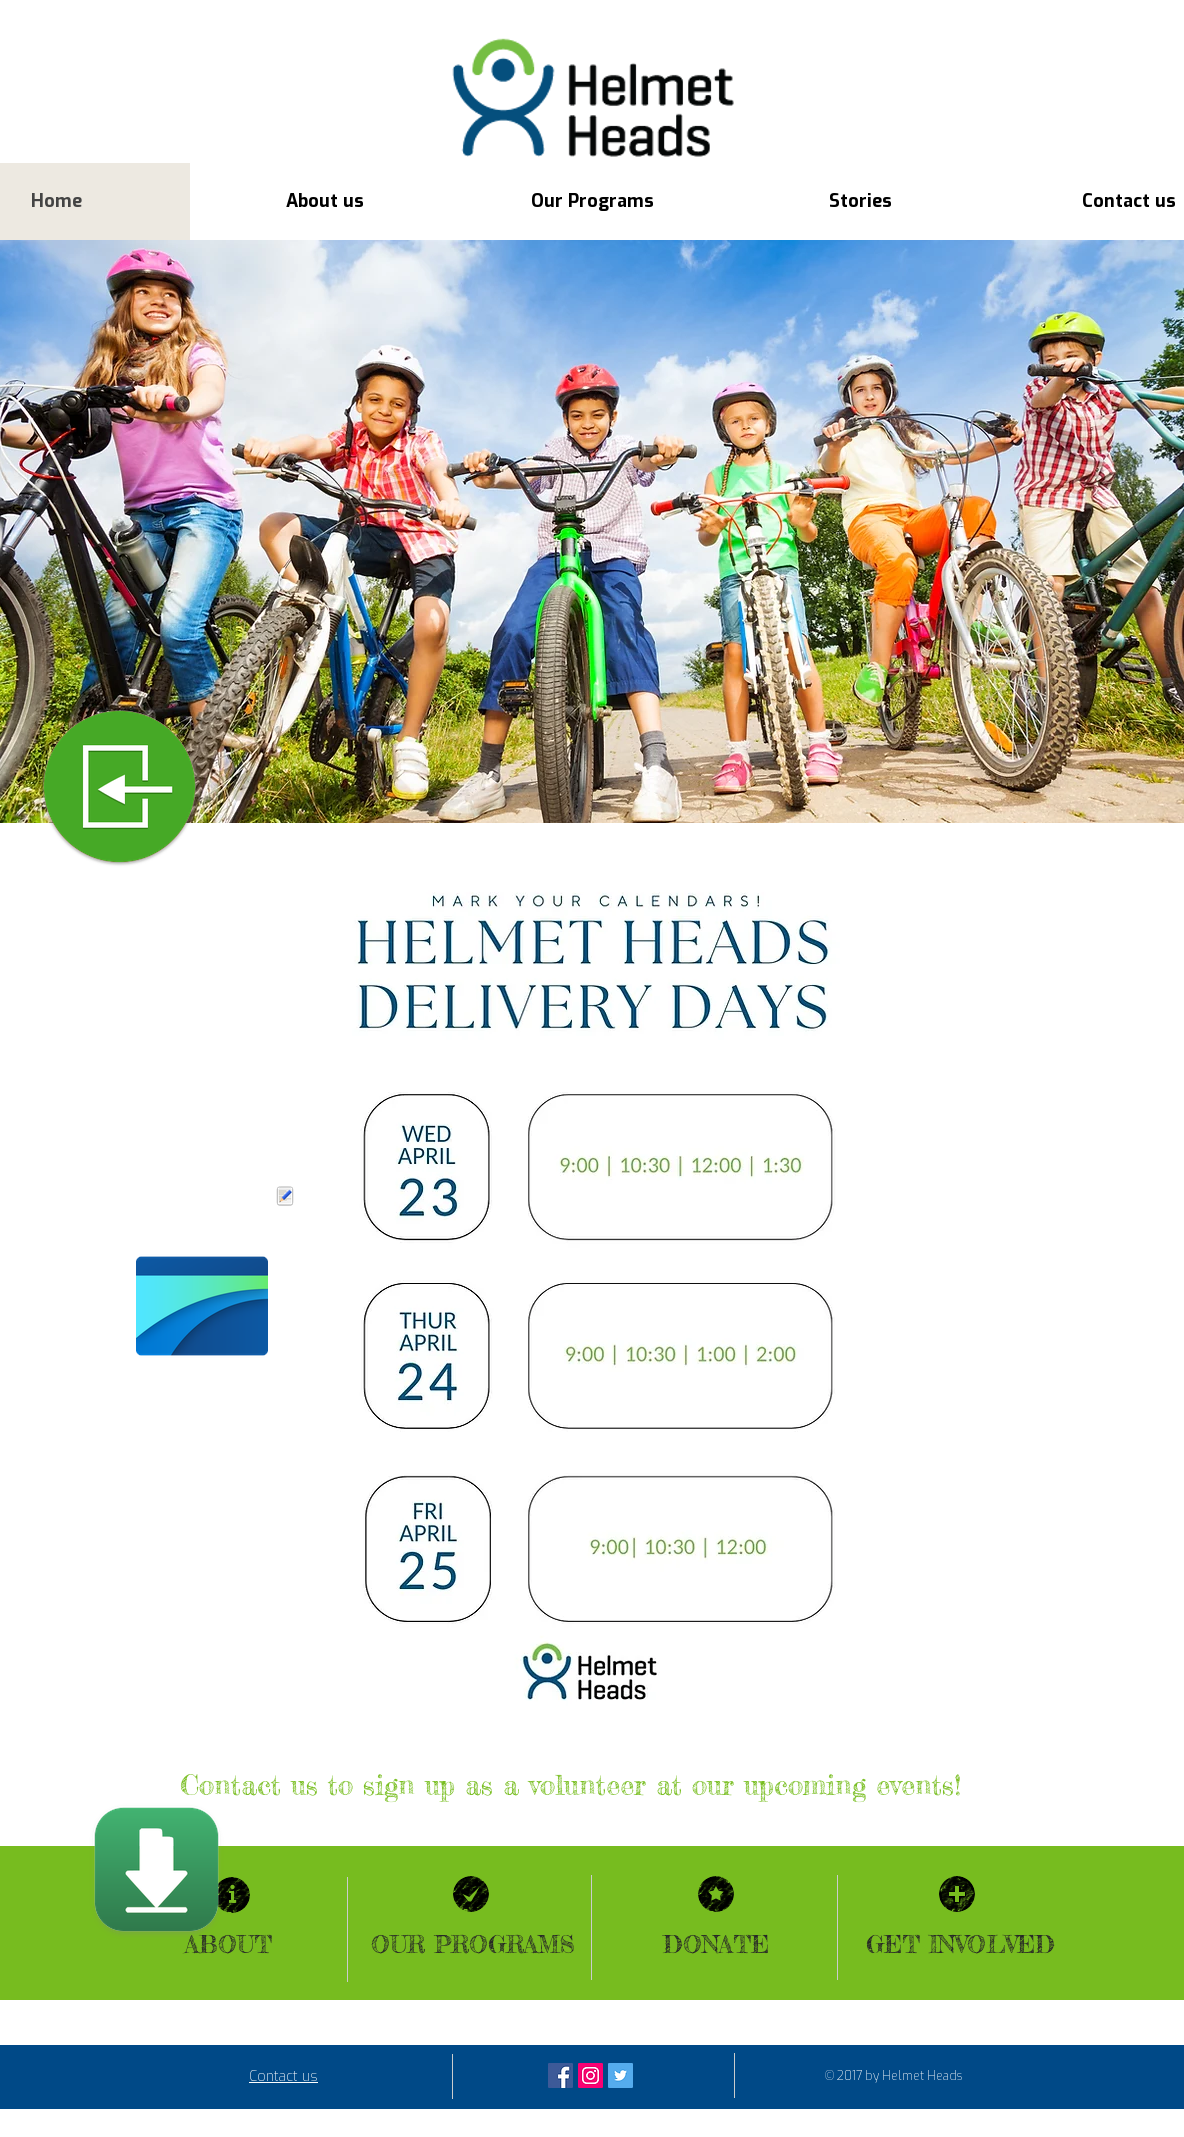 The width and height of the screenshot is (1184, 2137). I want to click on launch microsoft edge webview runtime, so click(202, 1306).